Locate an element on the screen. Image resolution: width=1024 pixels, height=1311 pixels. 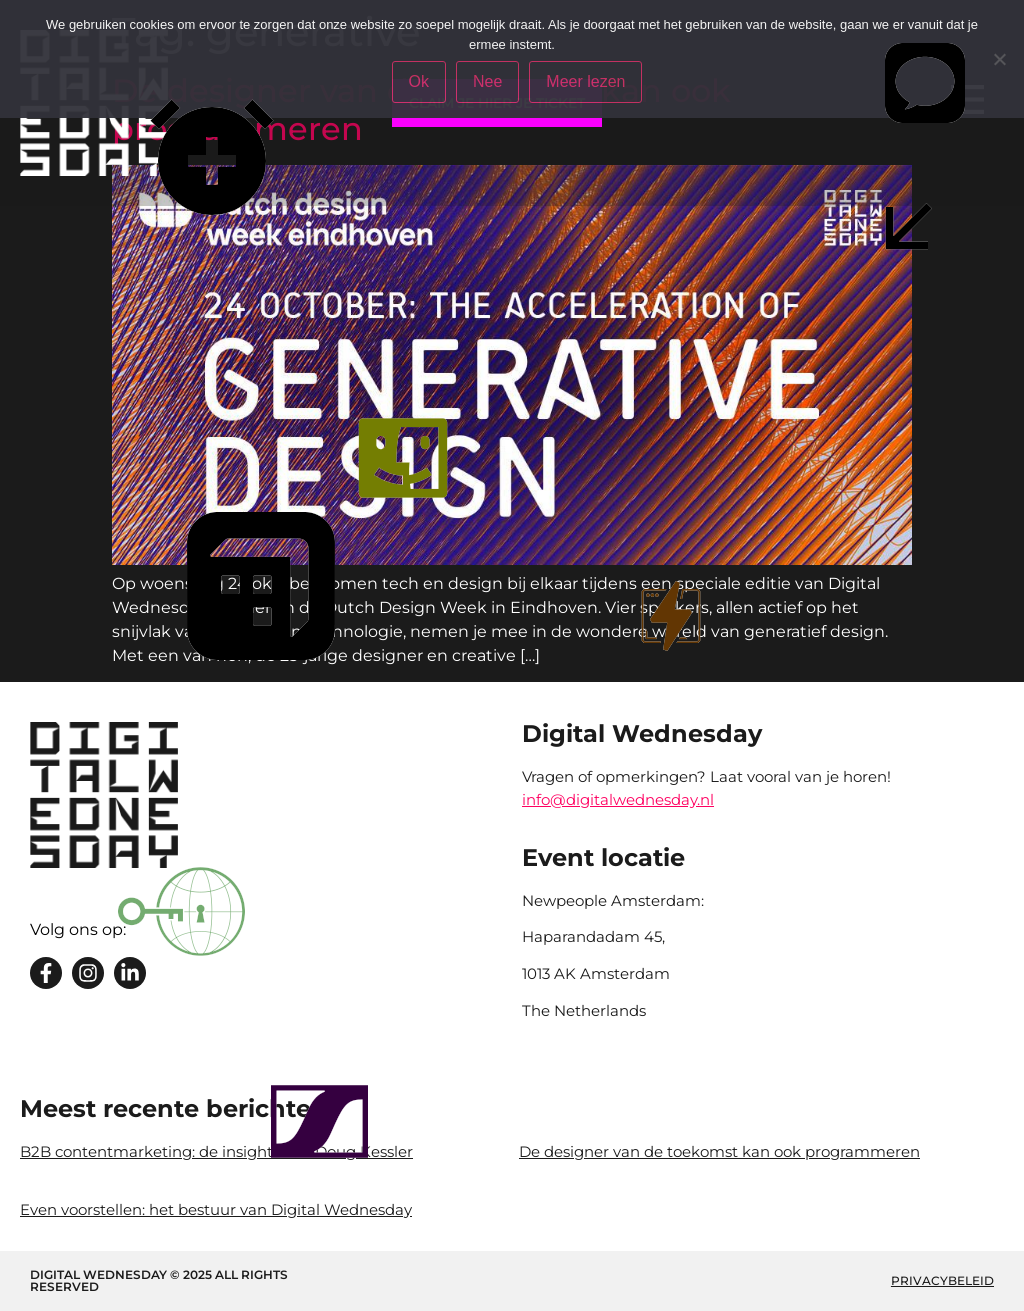
sign in with webauthn passwordless authentication is located at coordinates (181, 911).